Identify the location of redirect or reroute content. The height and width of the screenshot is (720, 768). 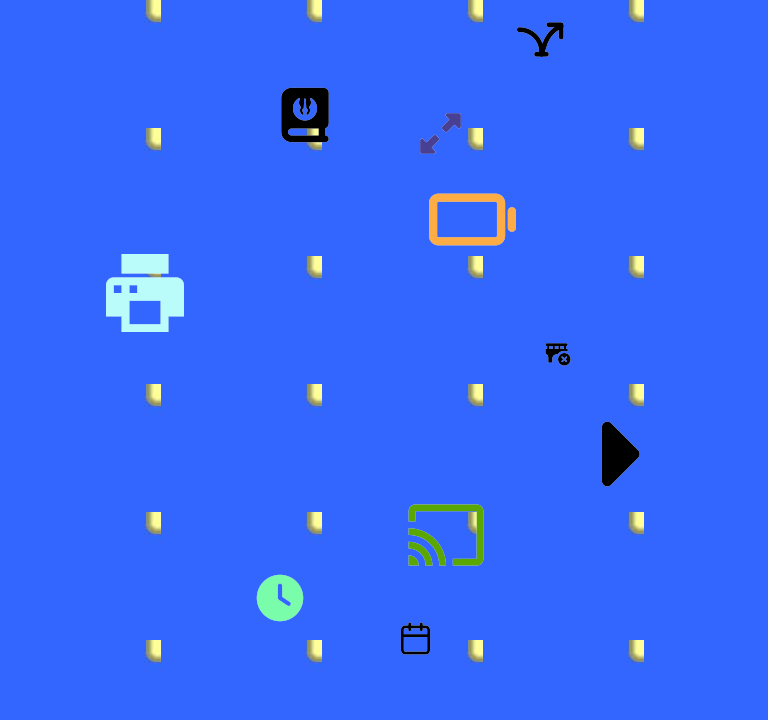
(541, 39).